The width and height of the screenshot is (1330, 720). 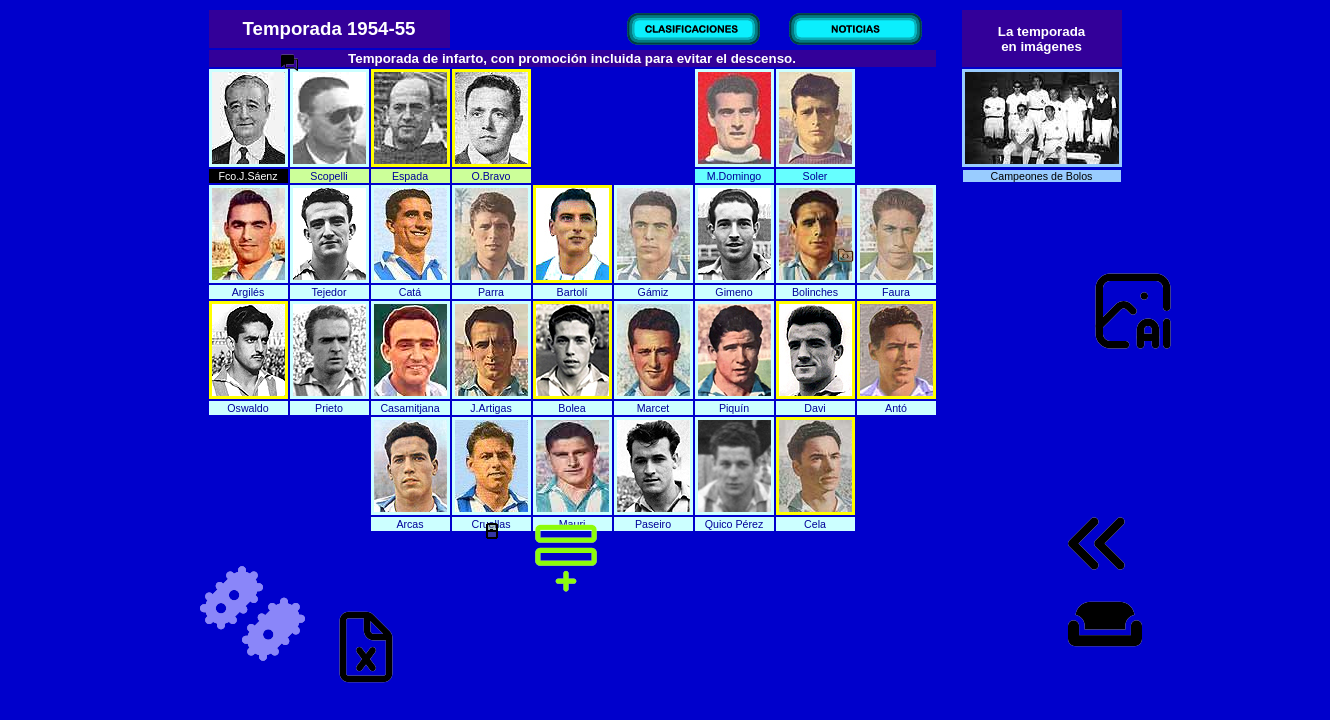 I want to click on open your conversations, so click(x=289, y=62).